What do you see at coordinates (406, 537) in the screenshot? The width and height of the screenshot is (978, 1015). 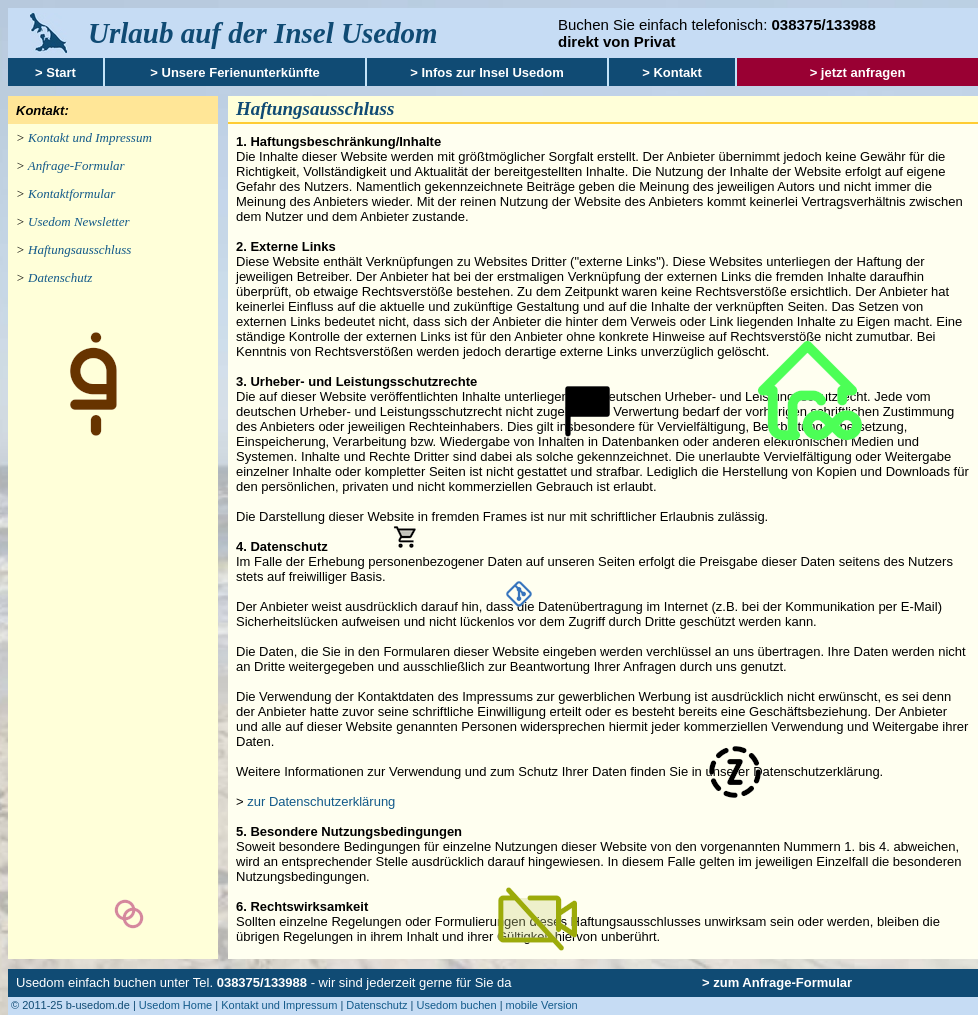 I see `view your shopping cart` at bounding box center [406, 537].